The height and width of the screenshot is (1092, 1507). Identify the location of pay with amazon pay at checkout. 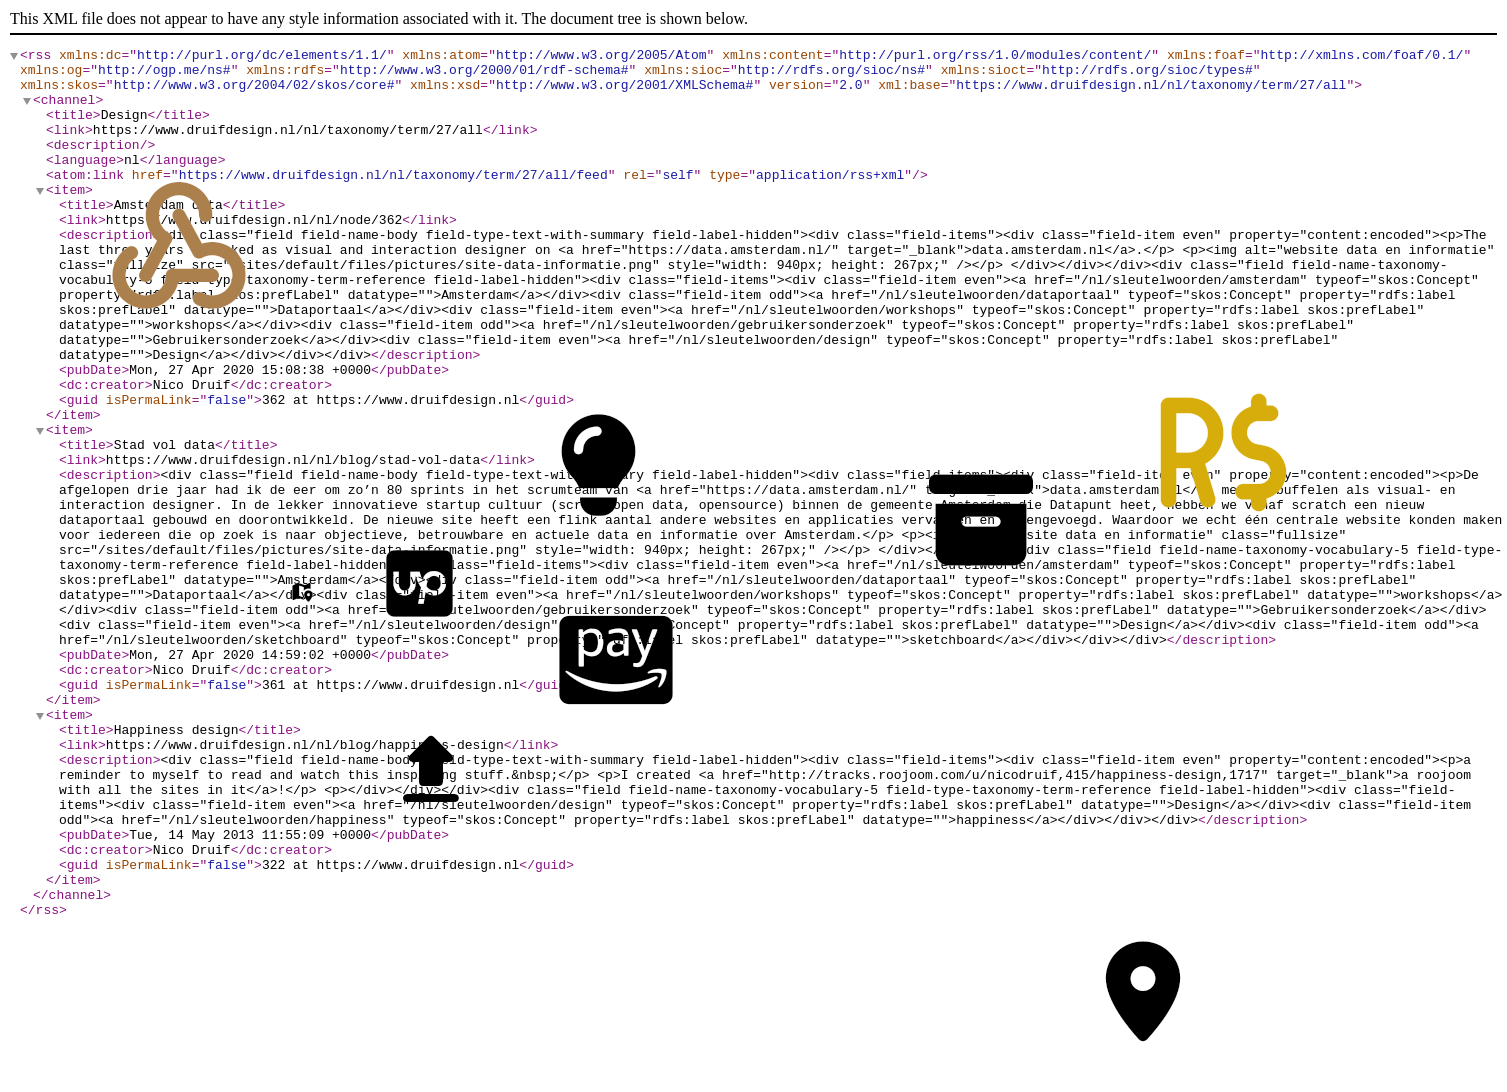
(616, 660).